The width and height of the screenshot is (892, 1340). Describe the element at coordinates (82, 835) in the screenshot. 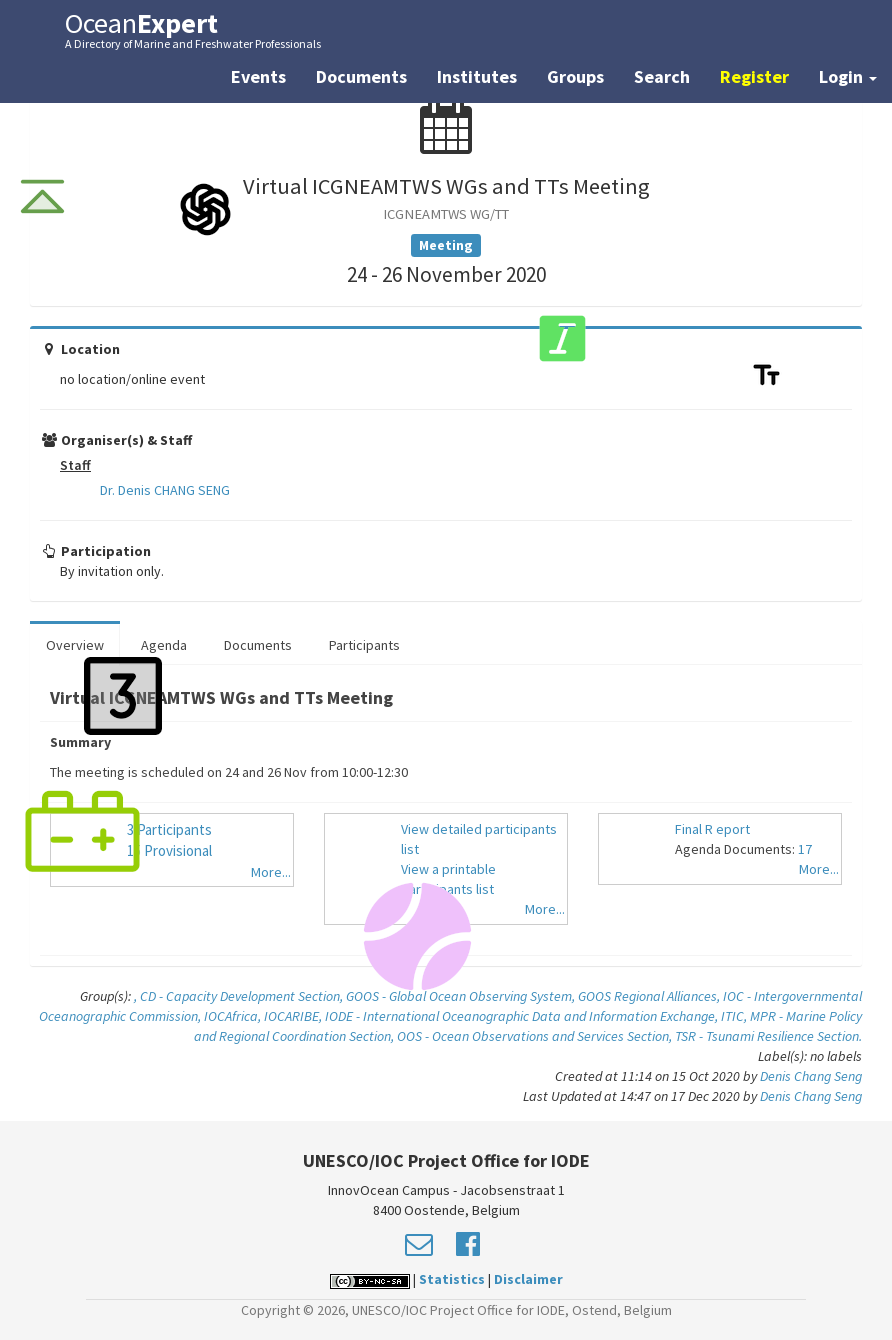

I see `check vehicle battery status` at that location.